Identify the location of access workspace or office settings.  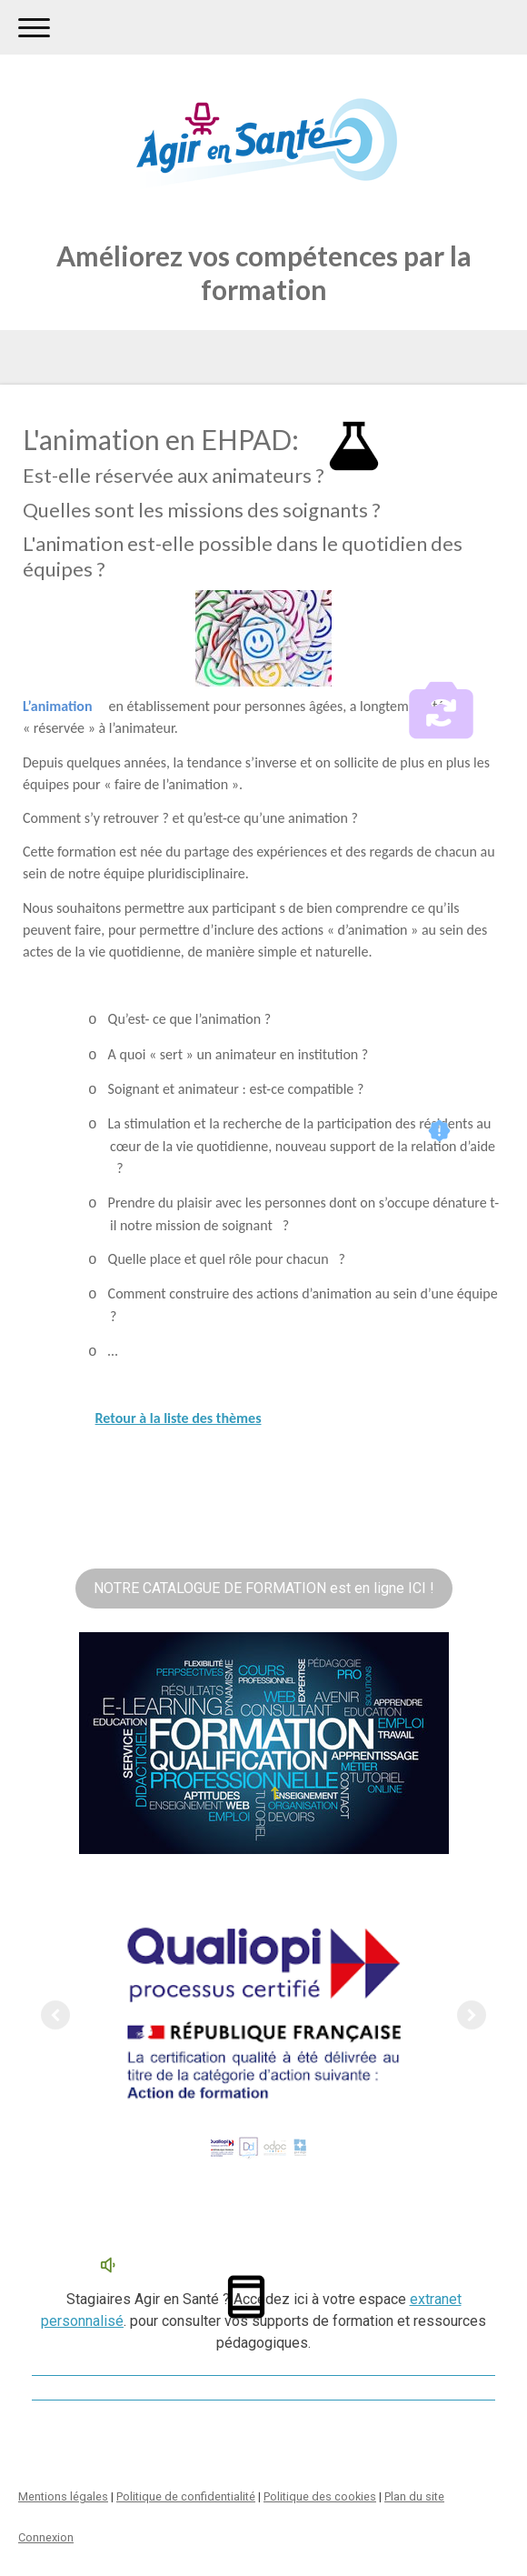
(202, 118).